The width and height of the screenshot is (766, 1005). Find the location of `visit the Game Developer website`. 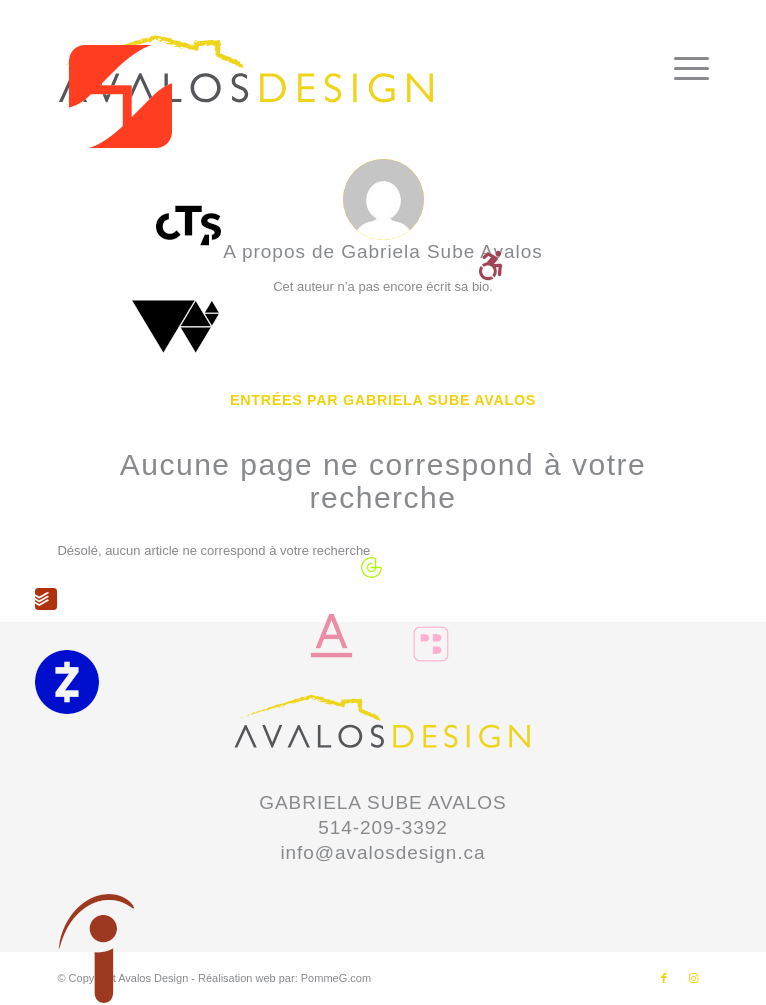

visit the Game Developer website is located at coordinates (371, 567).